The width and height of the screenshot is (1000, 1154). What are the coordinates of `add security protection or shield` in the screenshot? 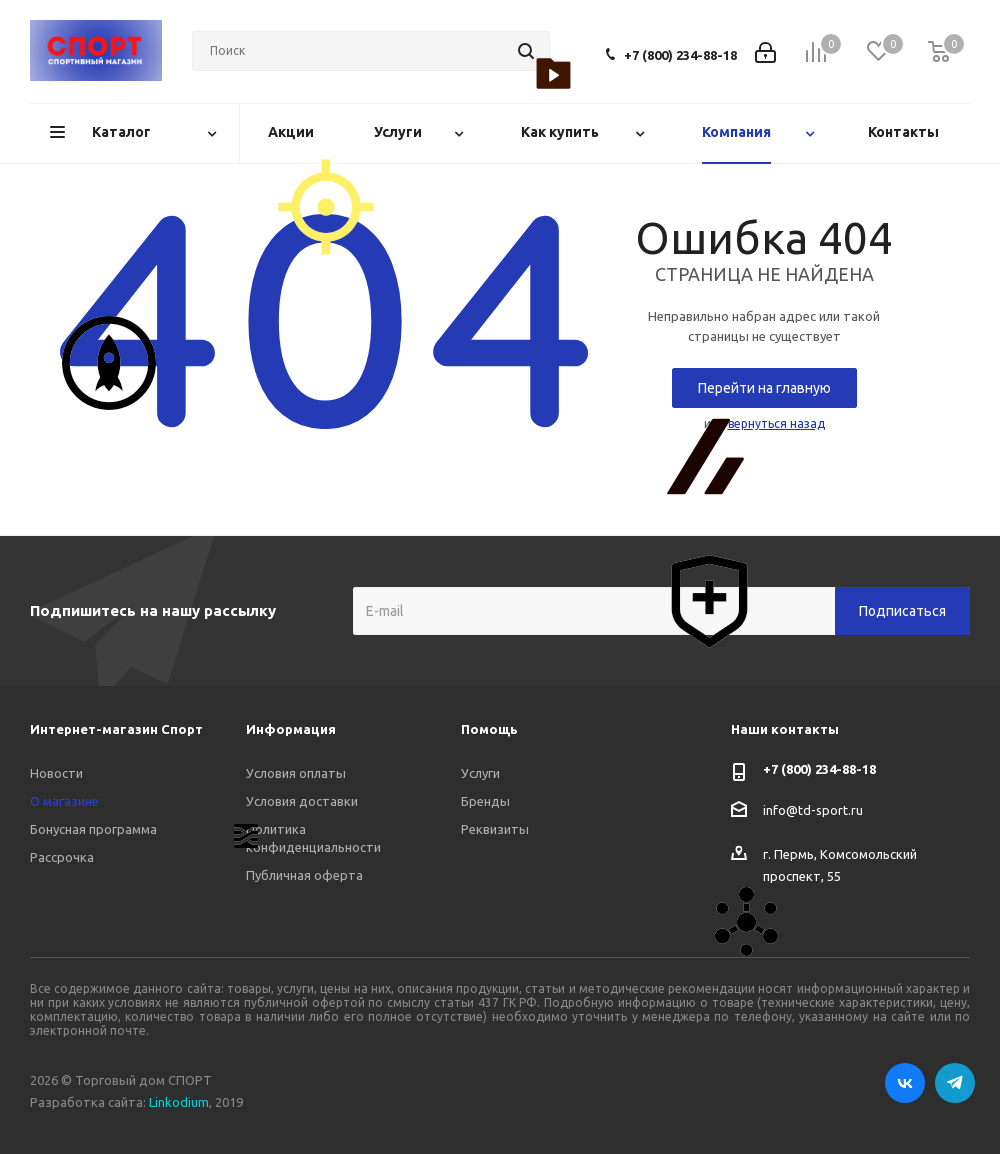 It's located at (709, 601).